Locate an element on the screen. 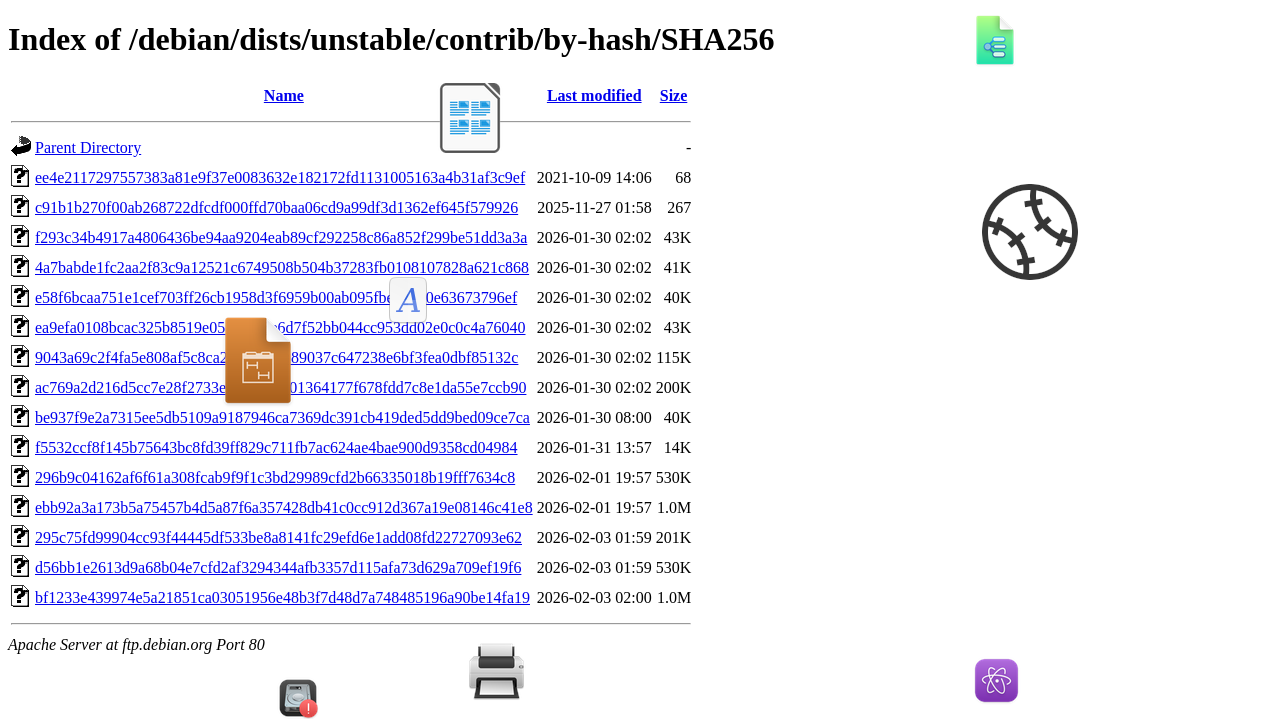 This screenshot has height=720, width=1280. minder mind-mapping file type is located at coordinates (995, 41).